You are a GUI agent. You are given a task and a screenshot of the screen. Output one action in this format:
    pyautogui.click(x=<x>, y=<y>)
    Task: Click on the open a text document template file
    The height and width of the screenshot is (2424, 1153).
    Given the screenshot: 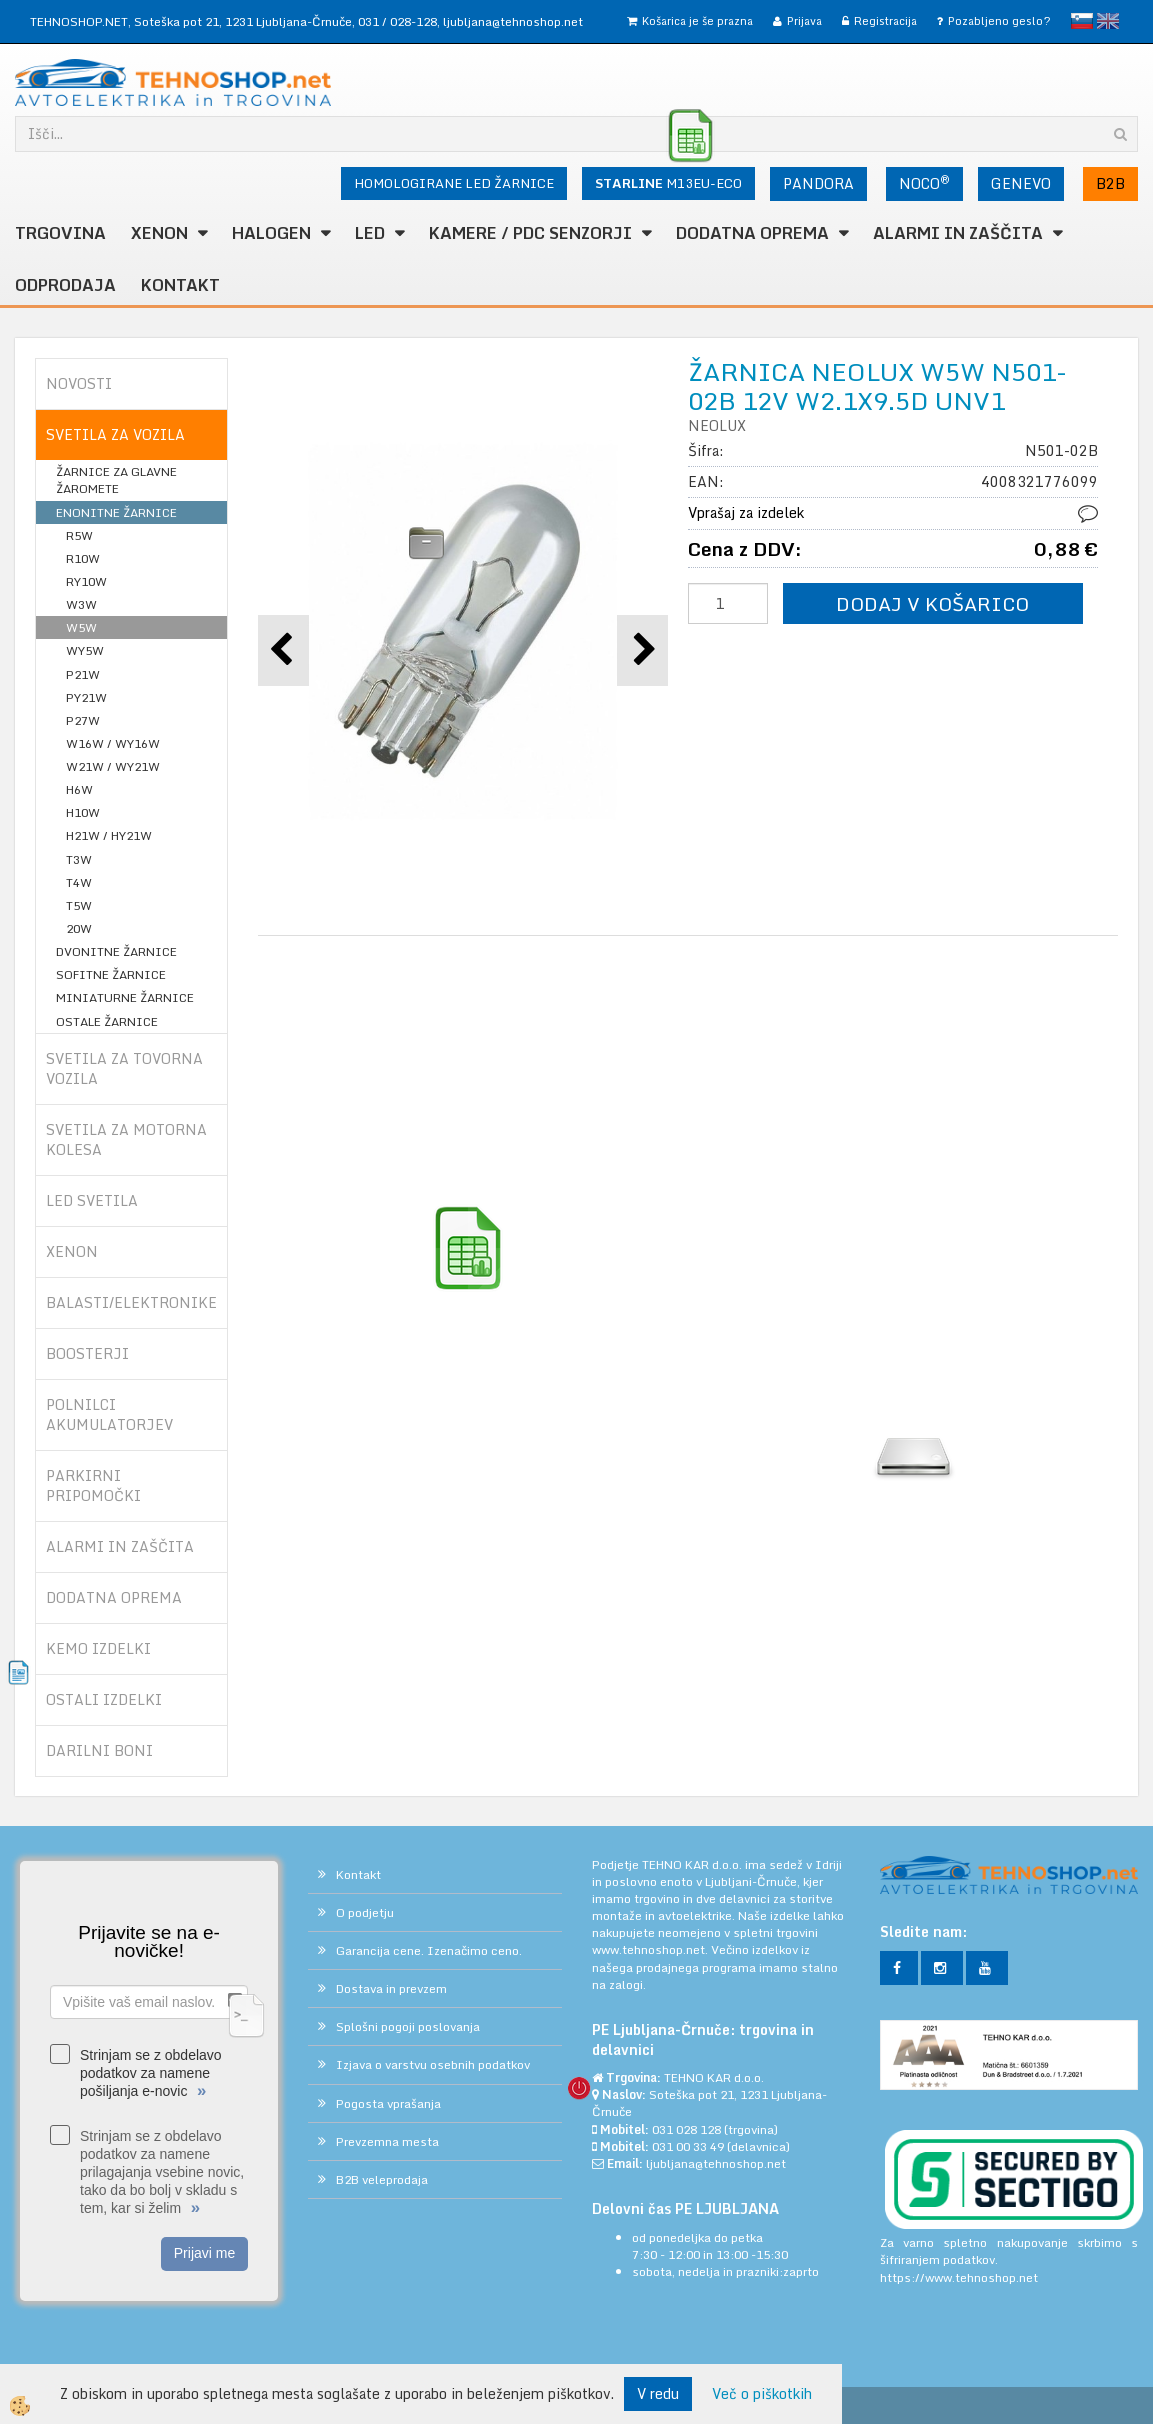 What is the action you would take?
    pyautogui.click(x=18, y=1672)
    